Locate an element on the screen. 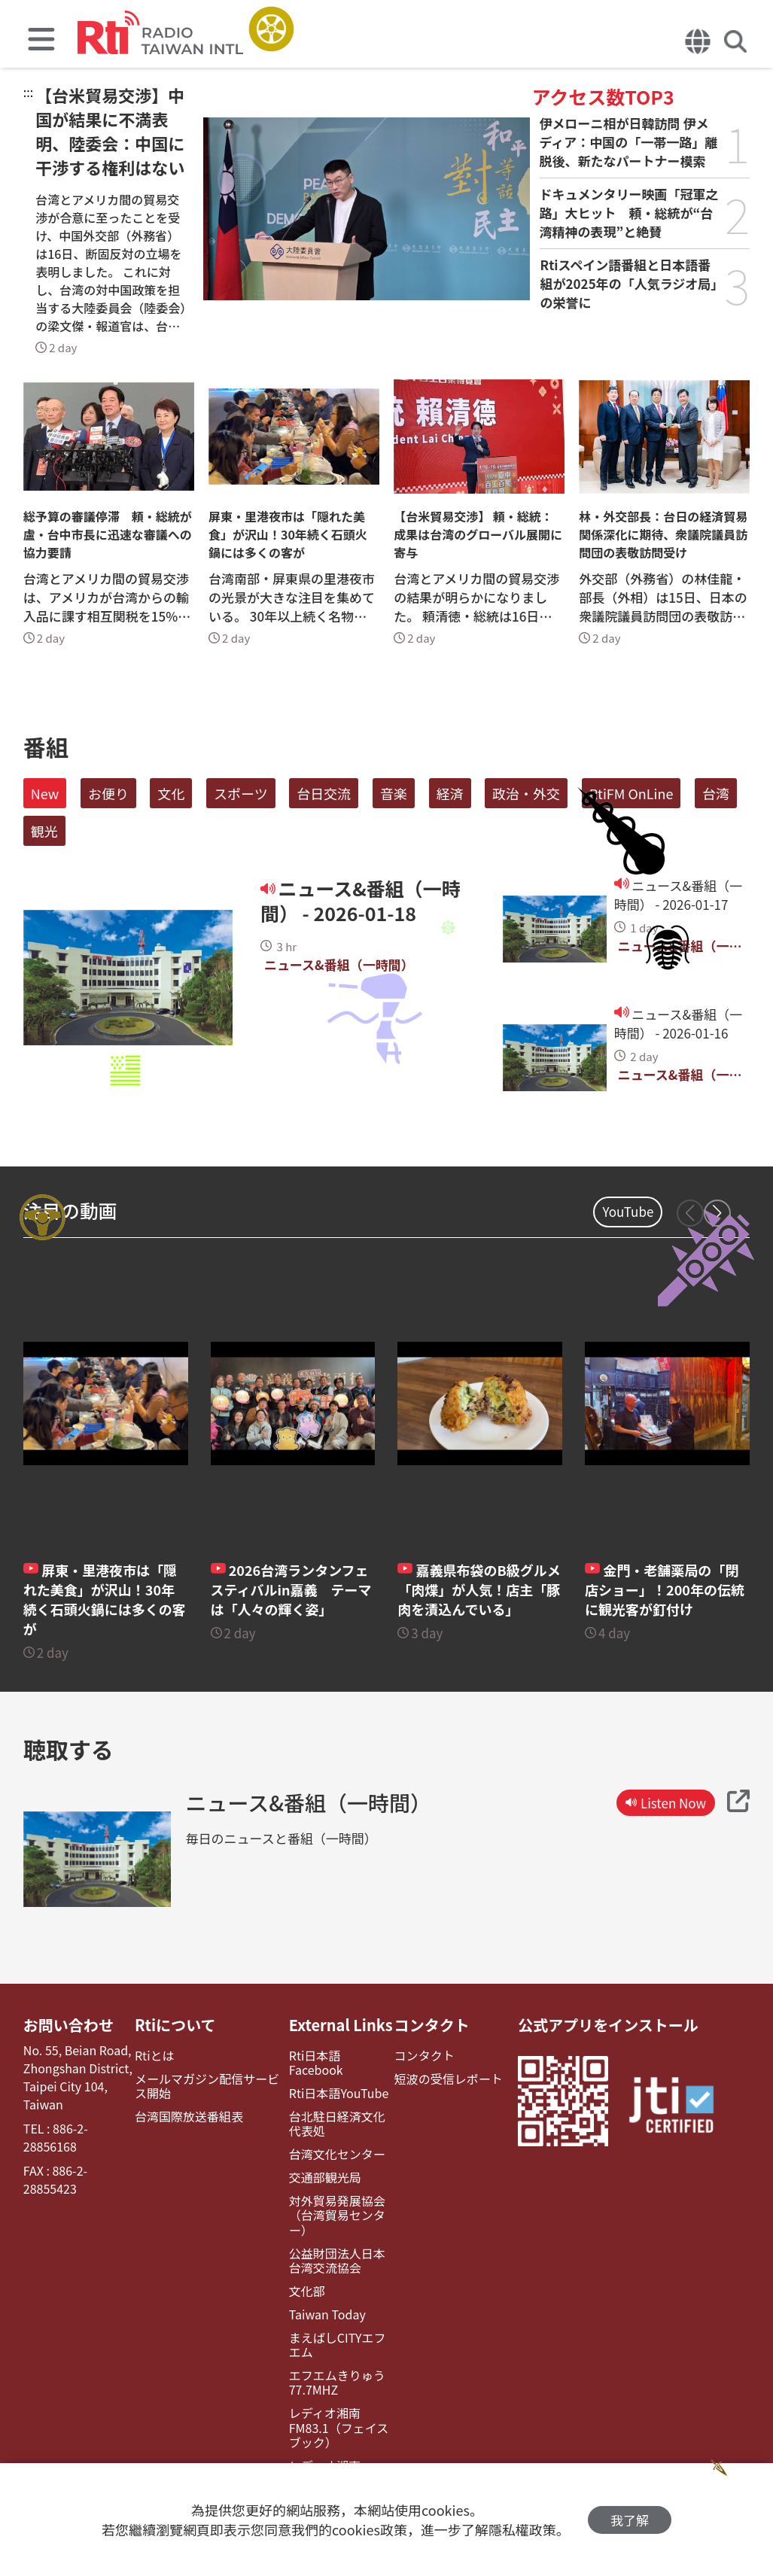 This screenshot has width=773, height=2576. access vehicle or tire settings is located at coordinates (271, 29).